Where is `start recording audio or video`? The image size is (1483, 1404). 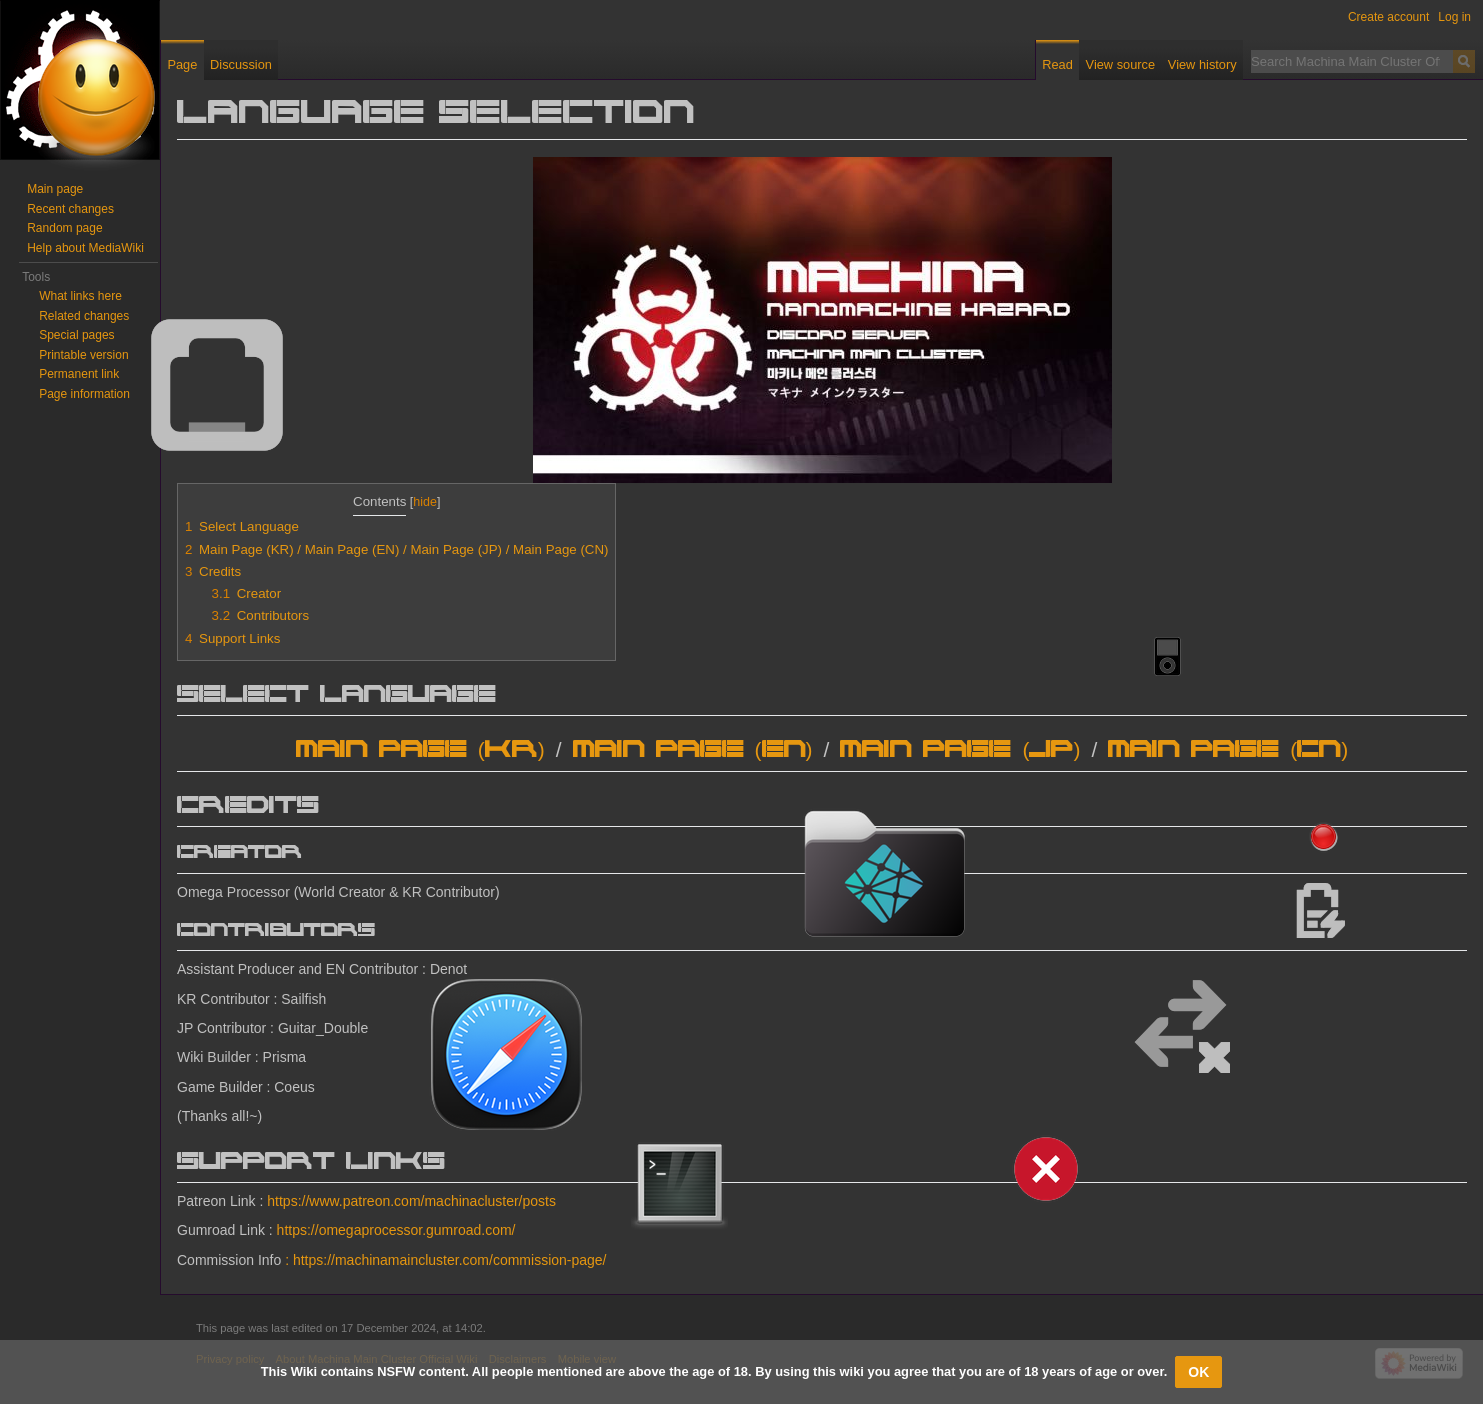
start recording audio or video is located at coordinates (1323, 836).